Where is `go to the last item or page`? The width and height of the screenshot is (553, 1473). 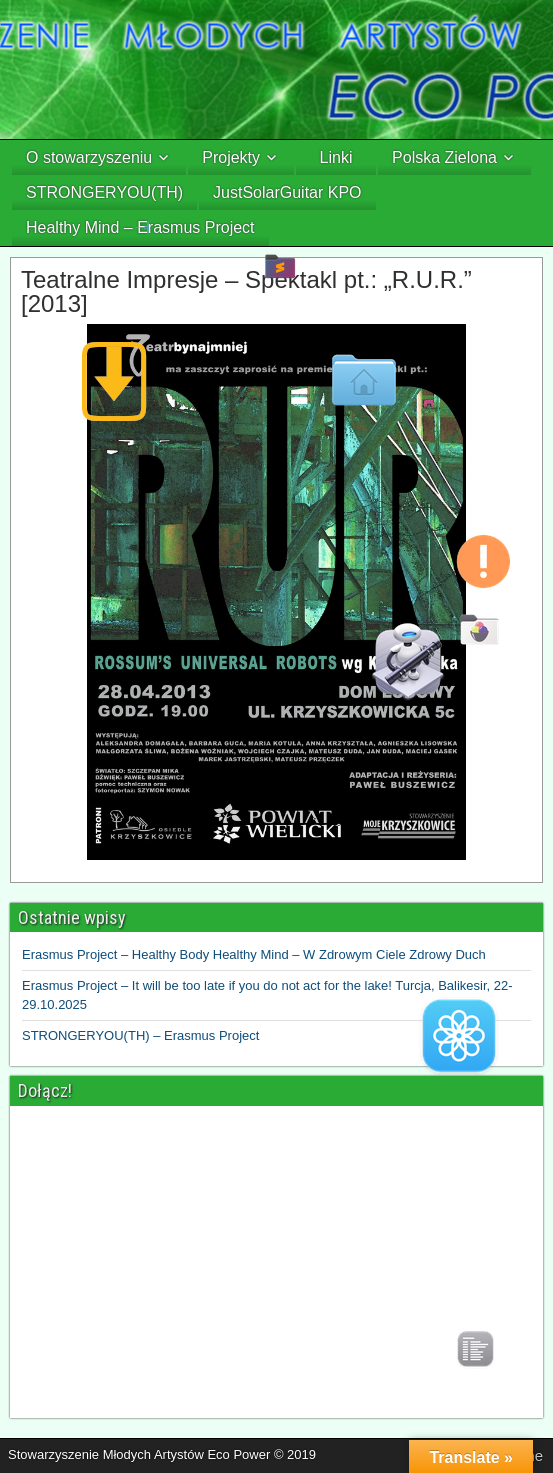
go to the last item or page is located at coordinates (142, 227).